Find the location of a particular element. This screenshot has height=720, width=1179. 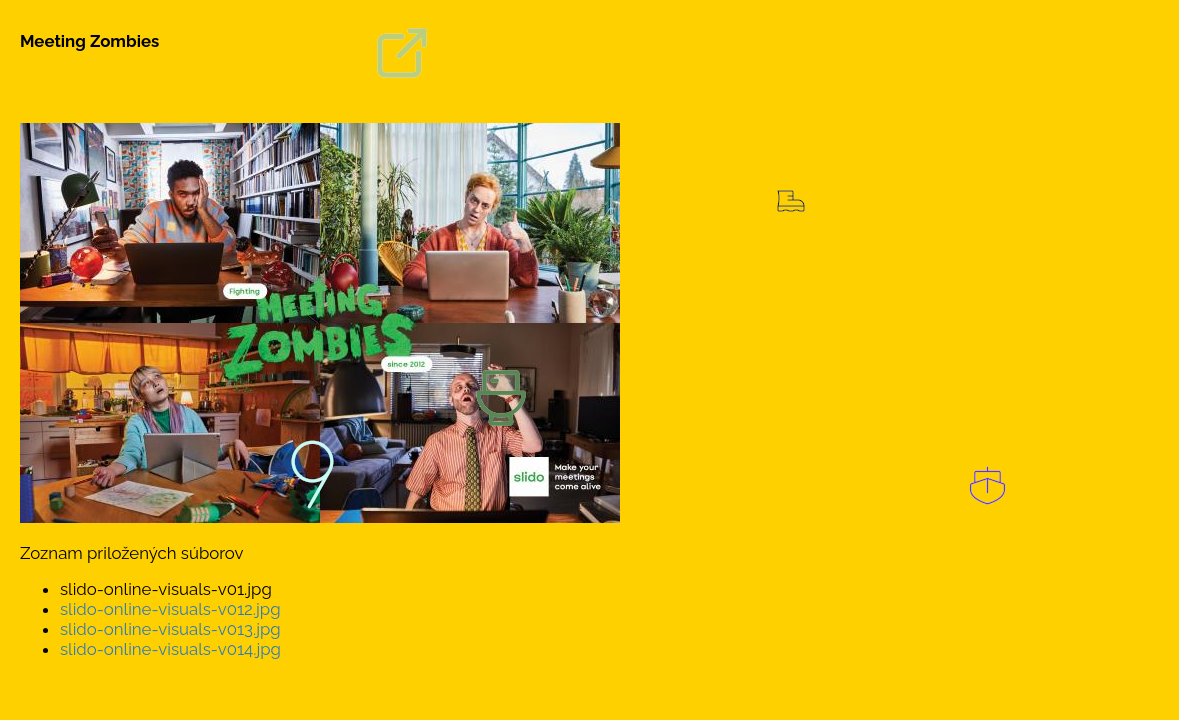

view footwear or shoe category is located at coordinates (790, 201).